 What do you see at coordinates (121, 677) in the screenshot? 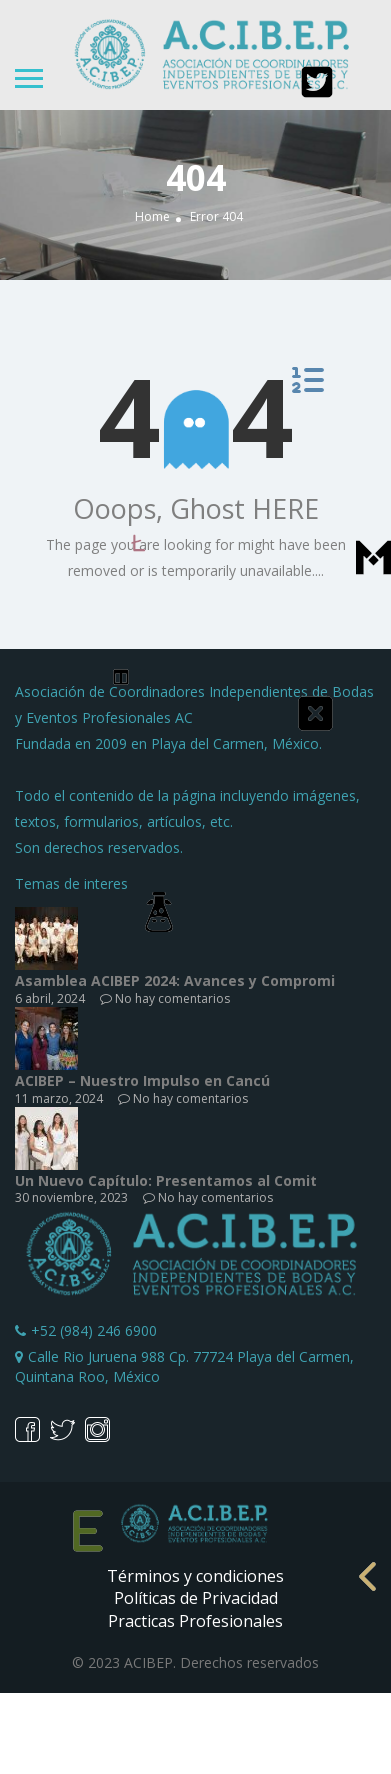
I see `switch to column view layout` at bounding box center [121, 677].